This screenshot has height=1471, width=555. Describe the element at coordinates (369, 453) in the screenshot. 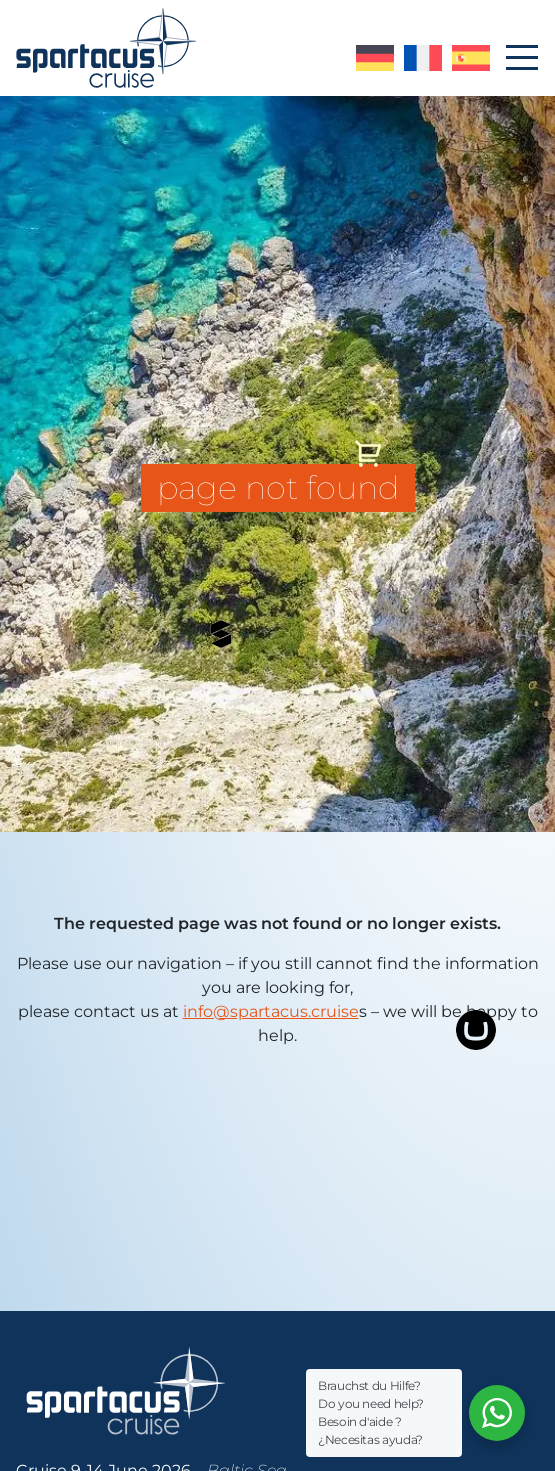

I see `view your shopping cart` at that location.